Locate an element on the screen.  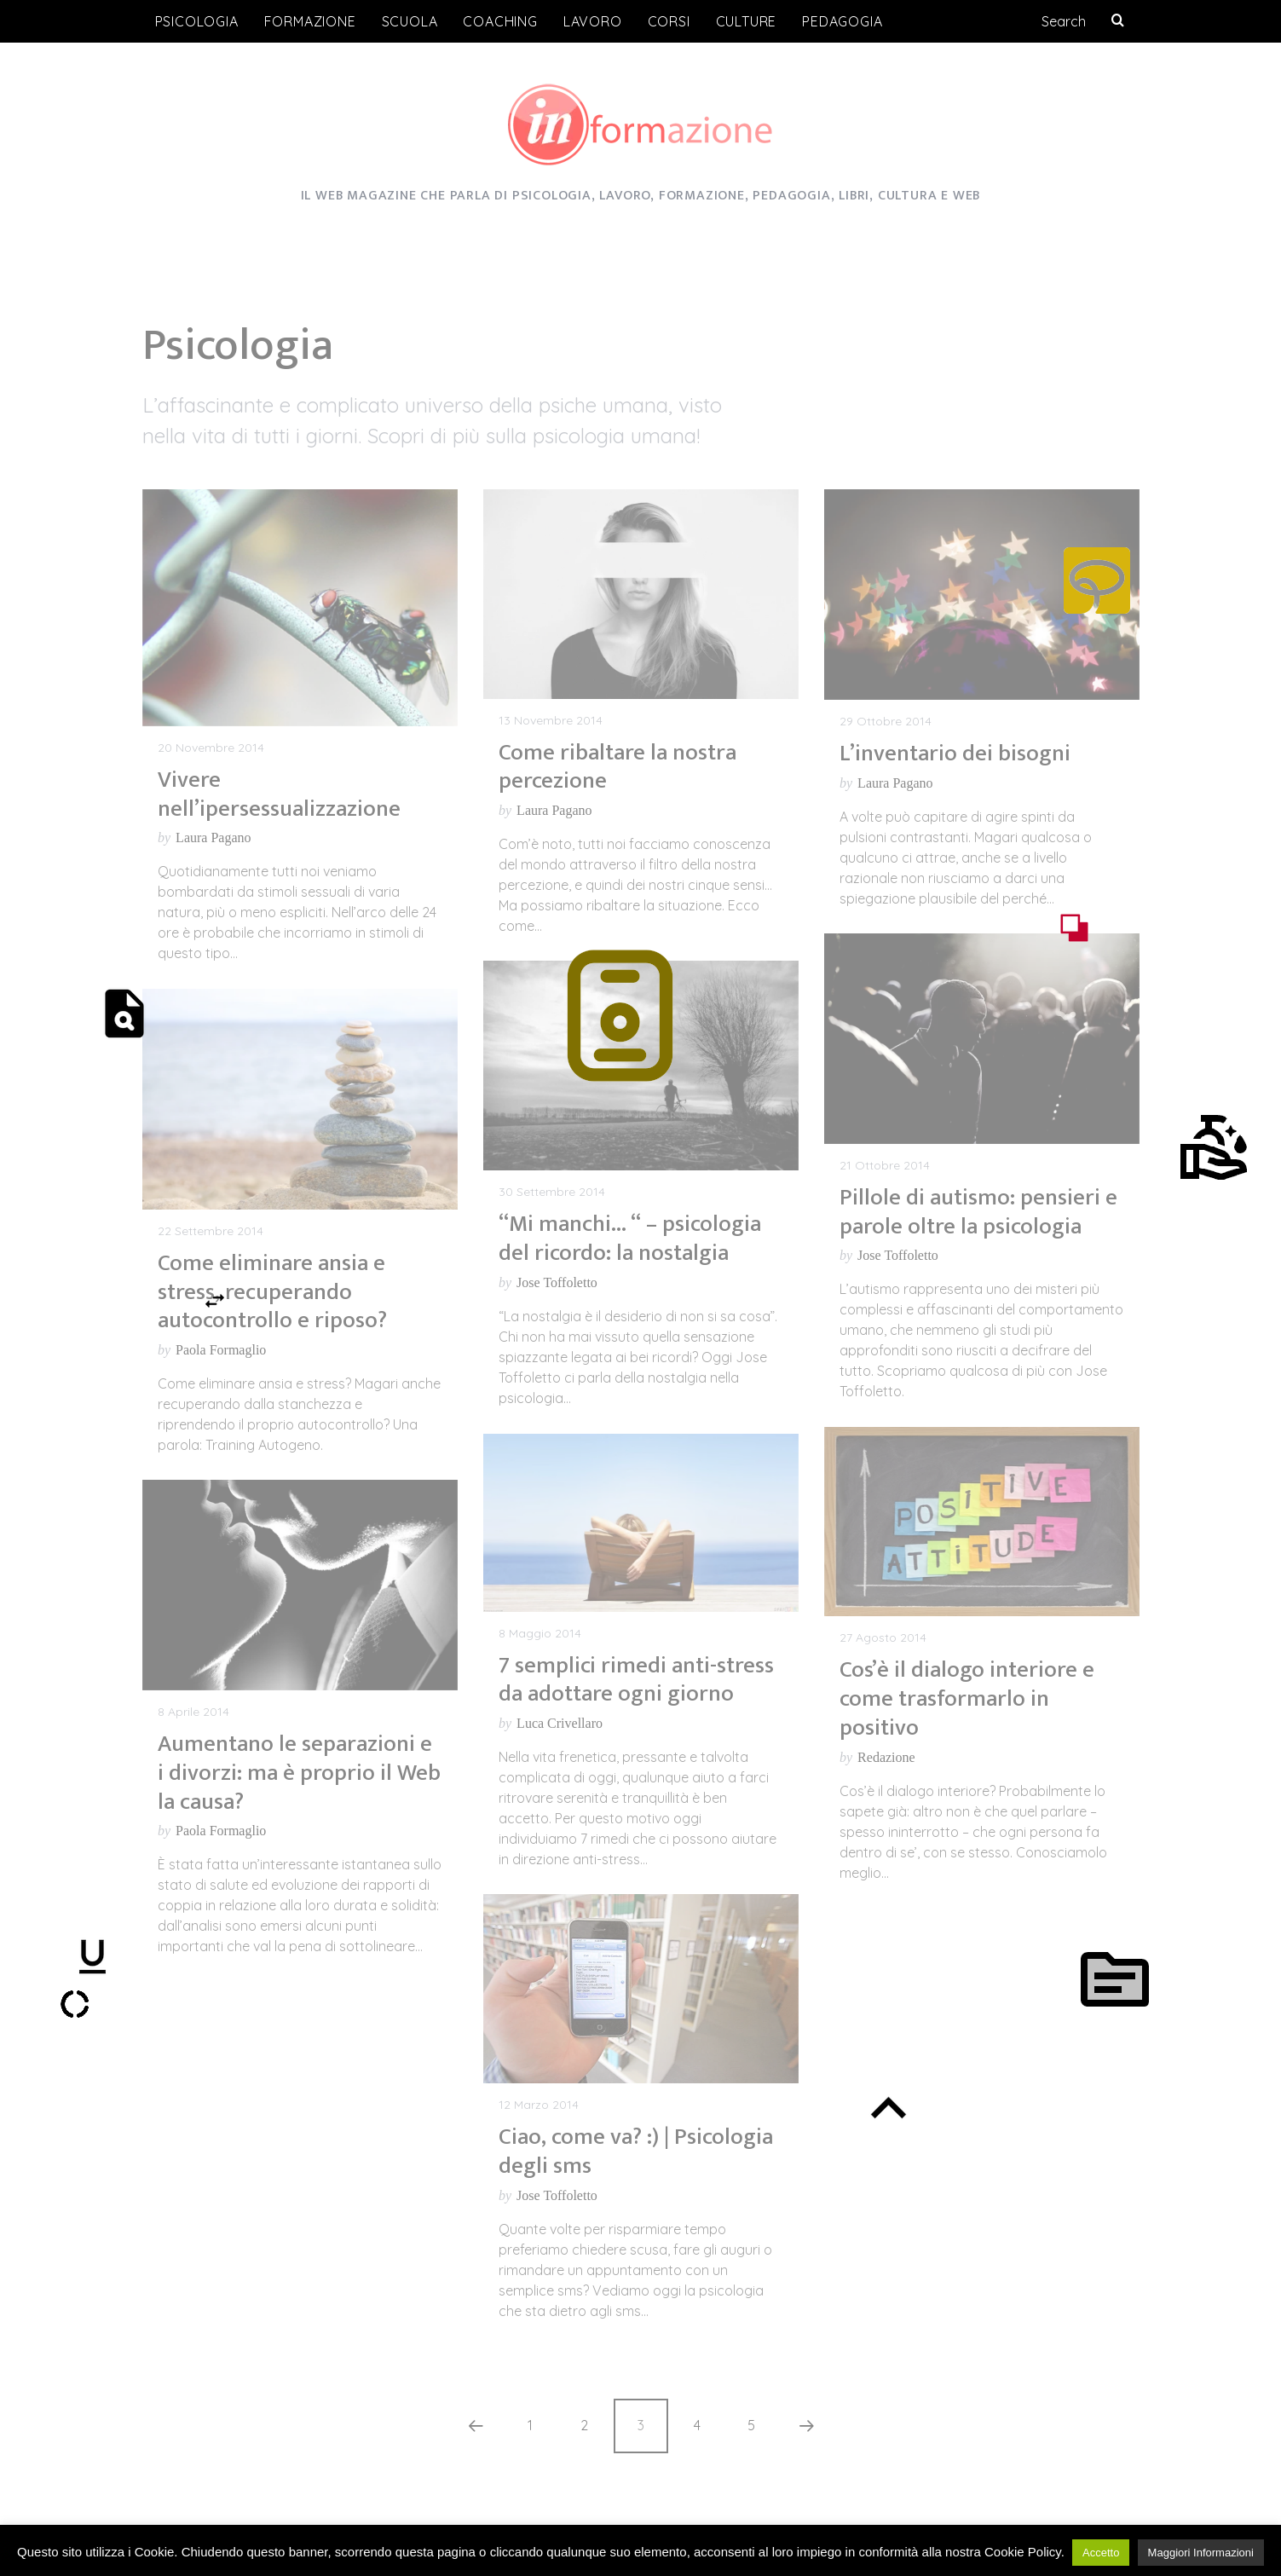
collapse an expanded section is located at coordinates (888, 2108).